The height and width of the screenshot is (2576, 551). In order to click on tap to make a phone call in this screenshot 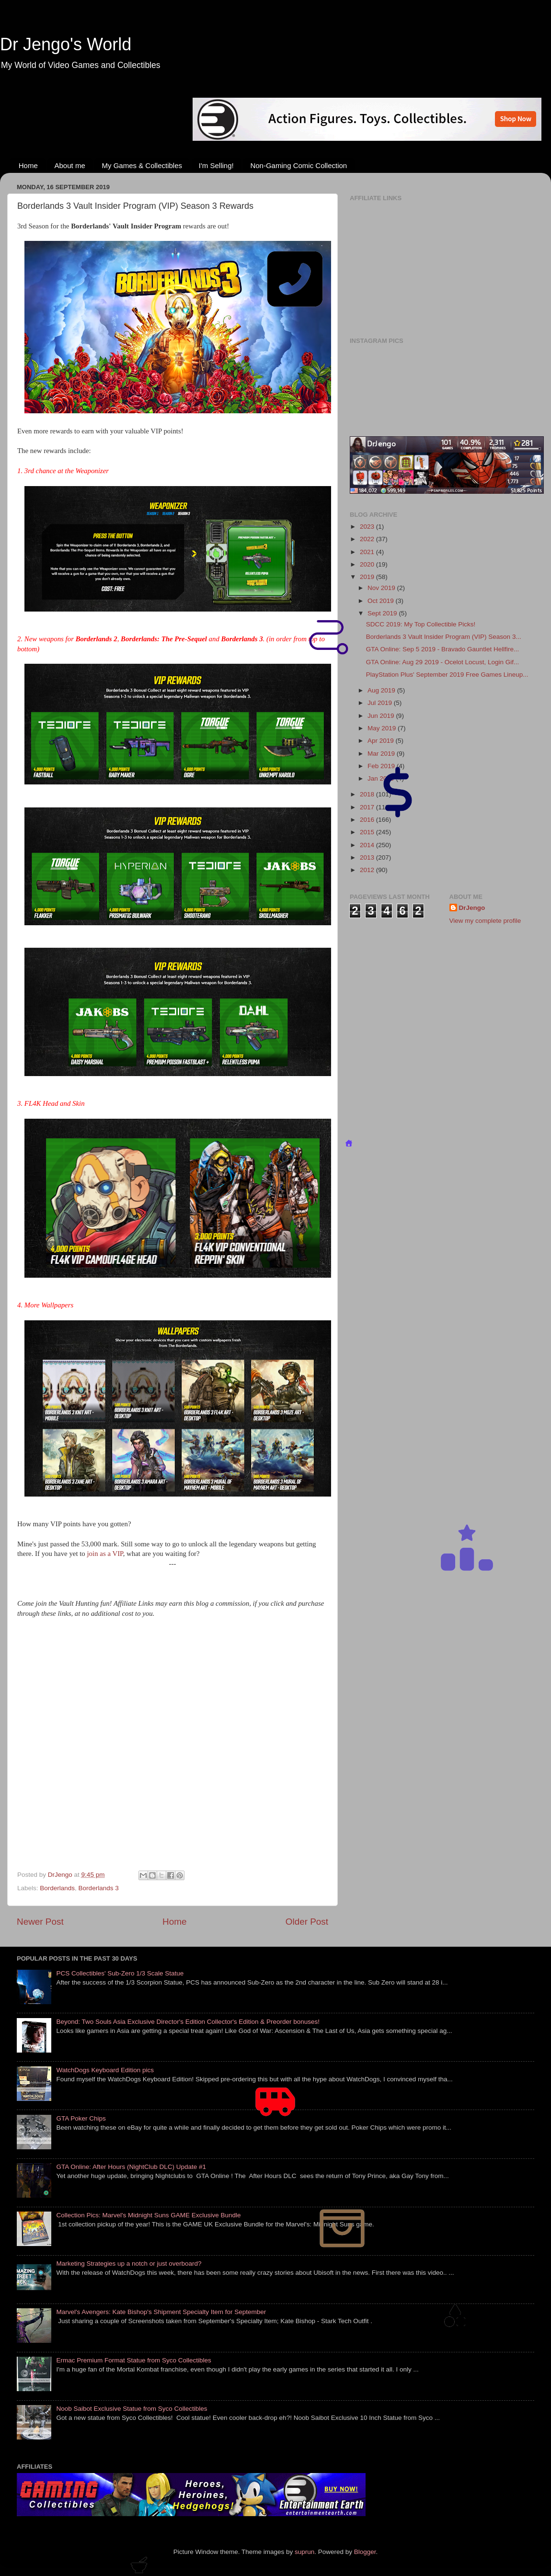, I will do `click(295, 279)`.